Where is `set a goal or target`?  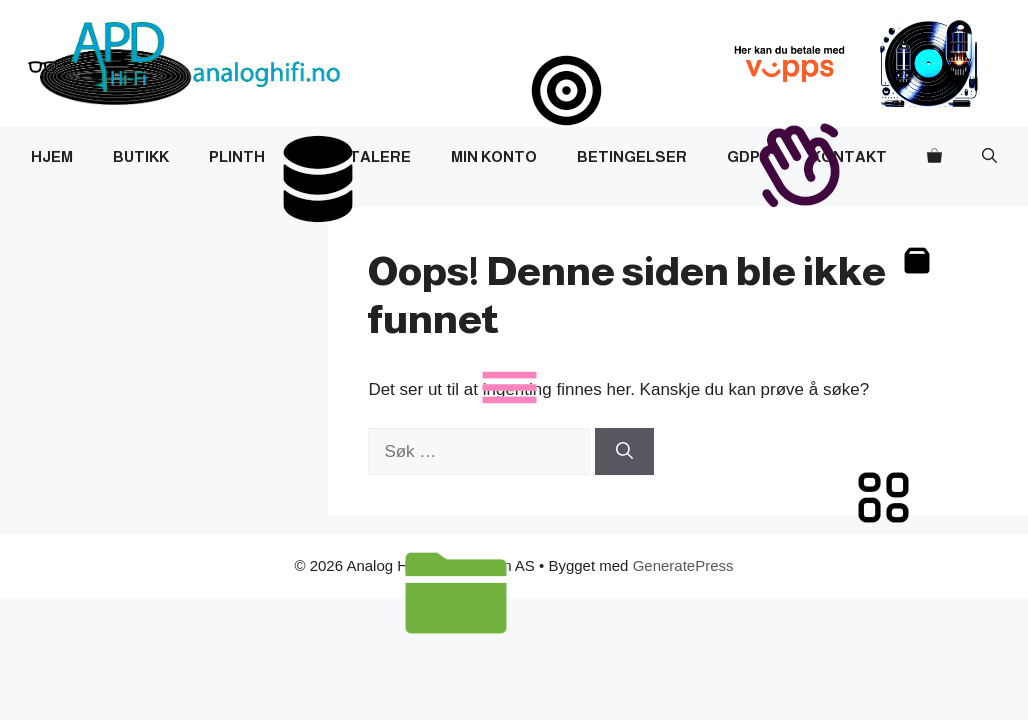
set a goal or target is located at coordinates (566, 90).